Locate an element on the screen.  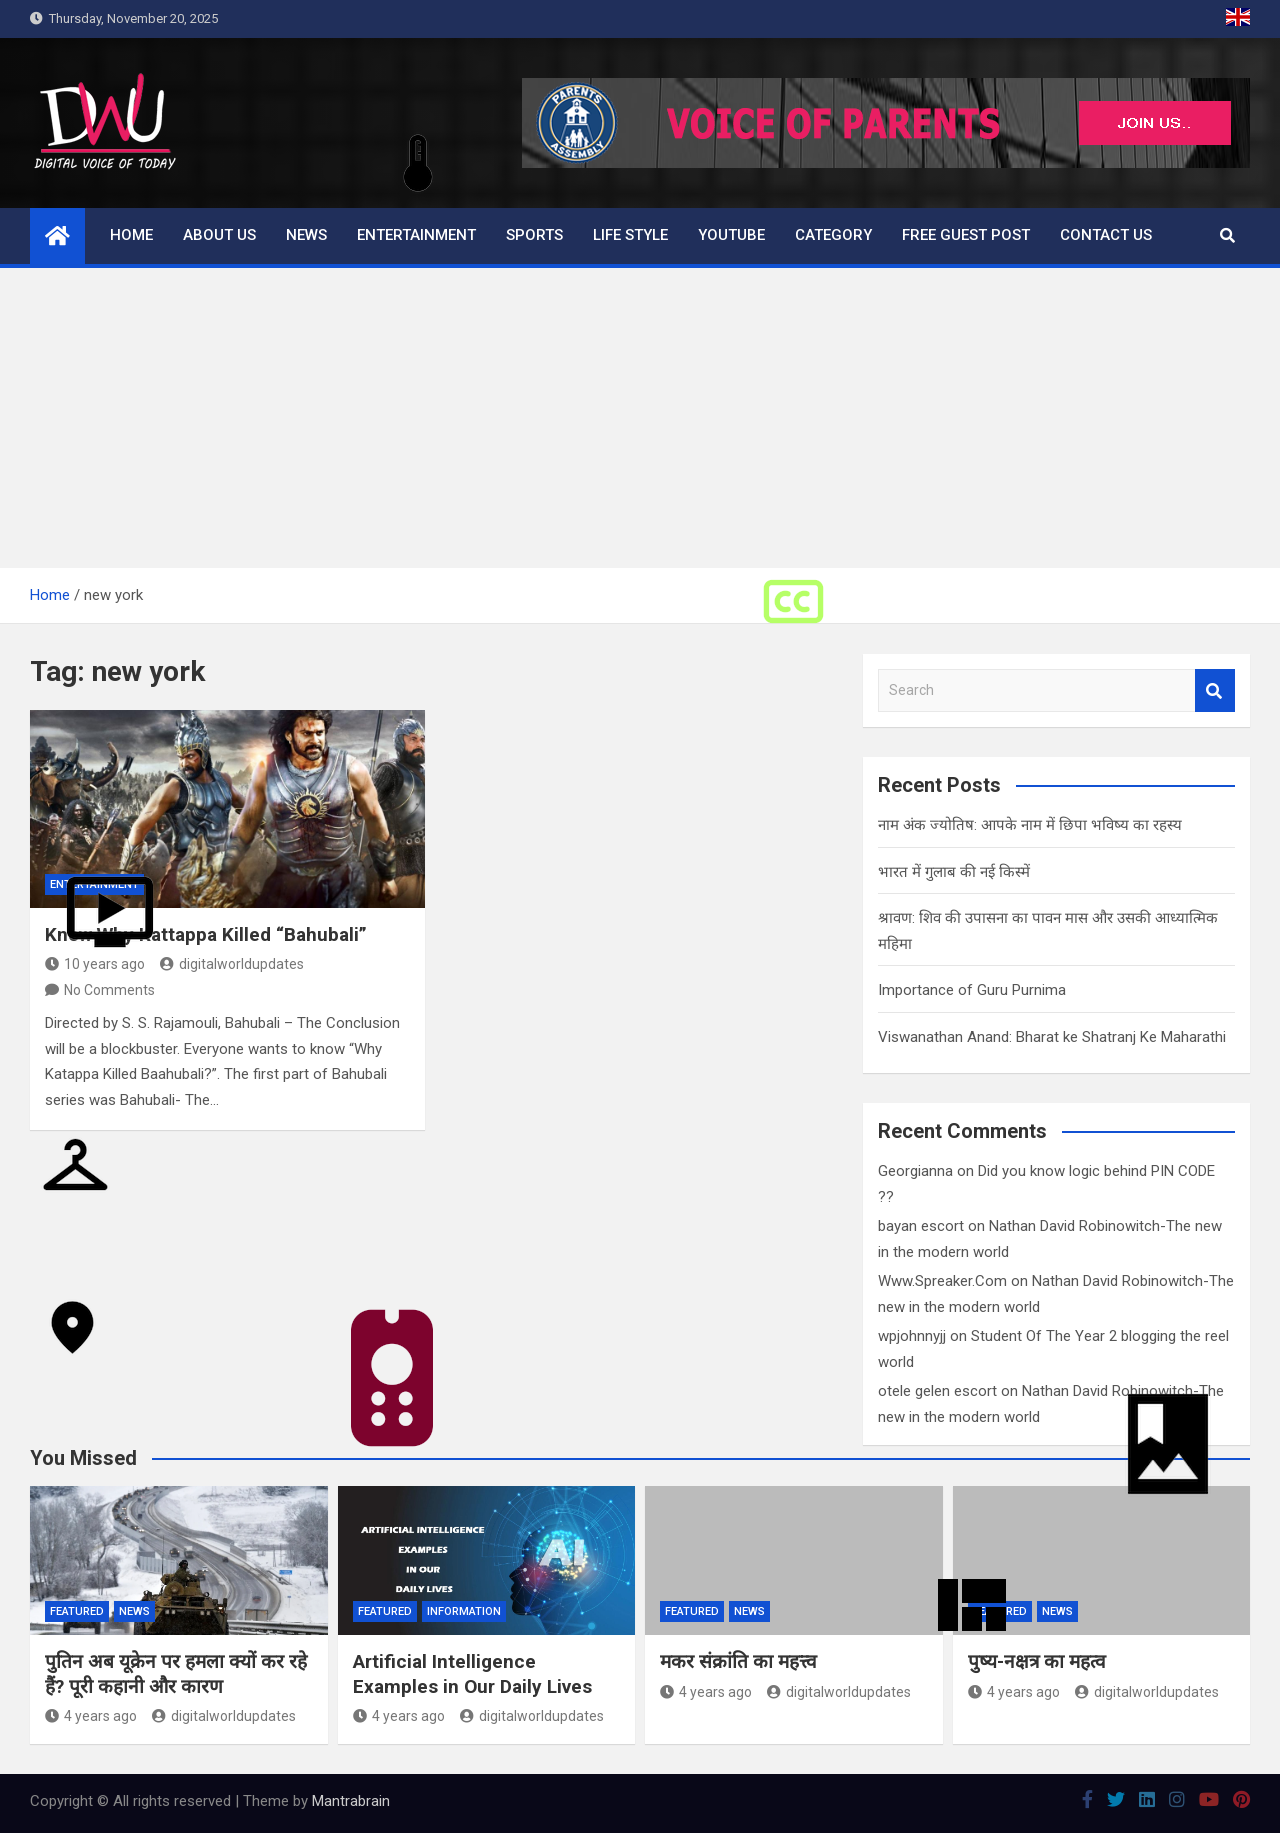
view photo album is located at coordinates (1168, 1444).